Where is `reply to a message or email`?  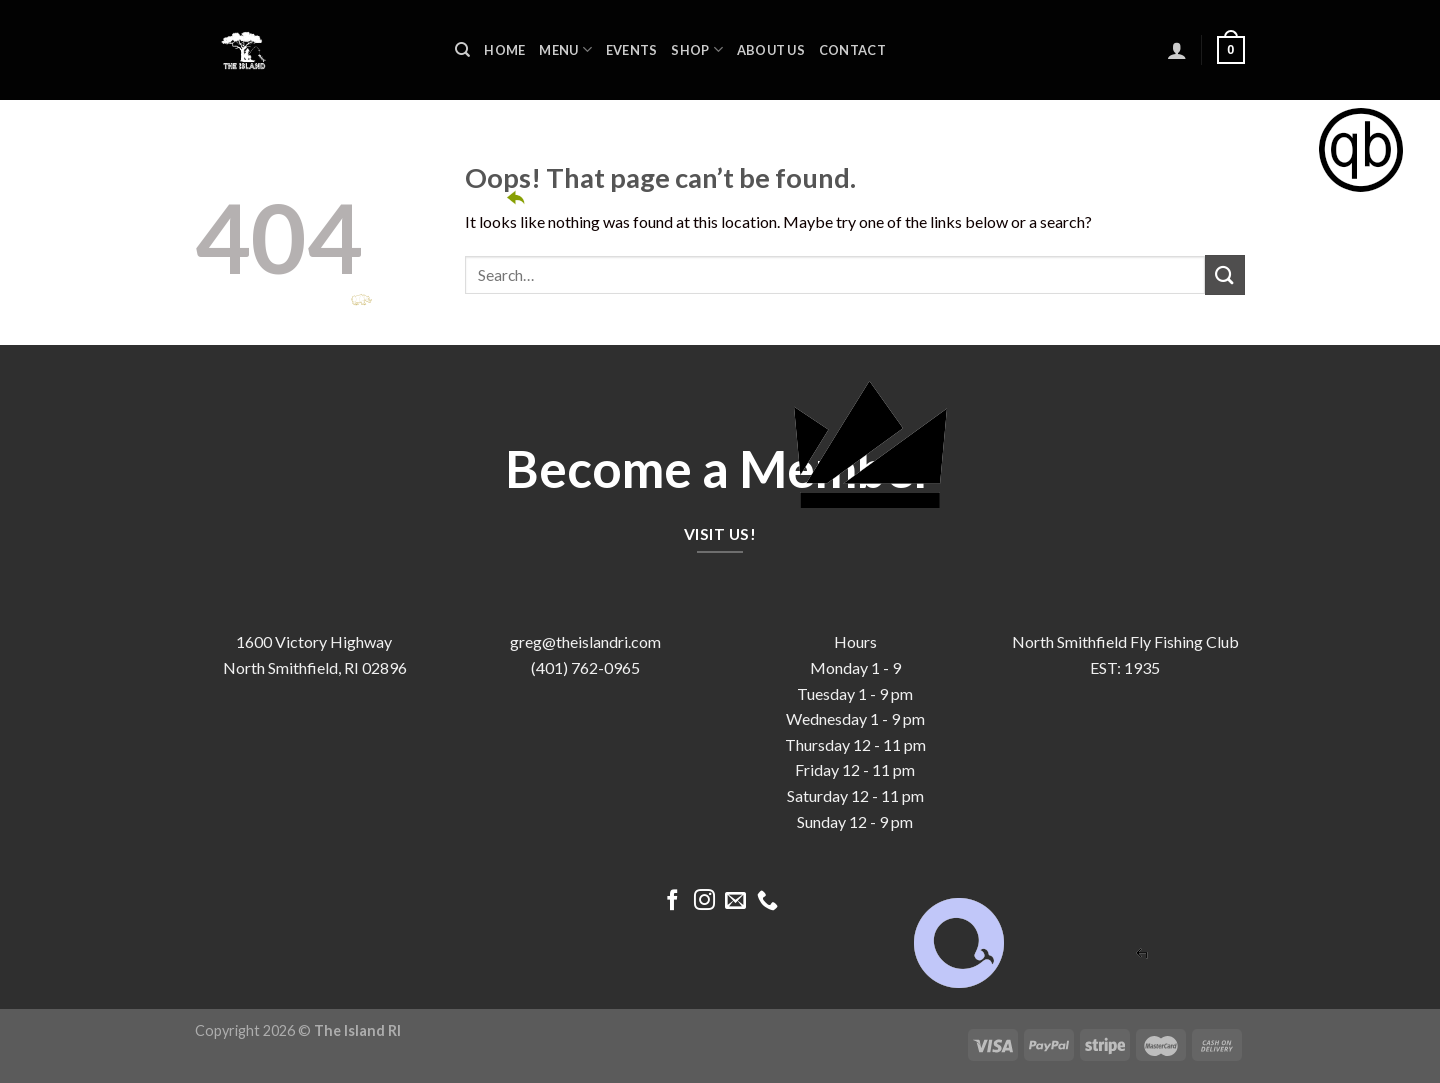
reply to a message or email is located at coordinates (516, 197).